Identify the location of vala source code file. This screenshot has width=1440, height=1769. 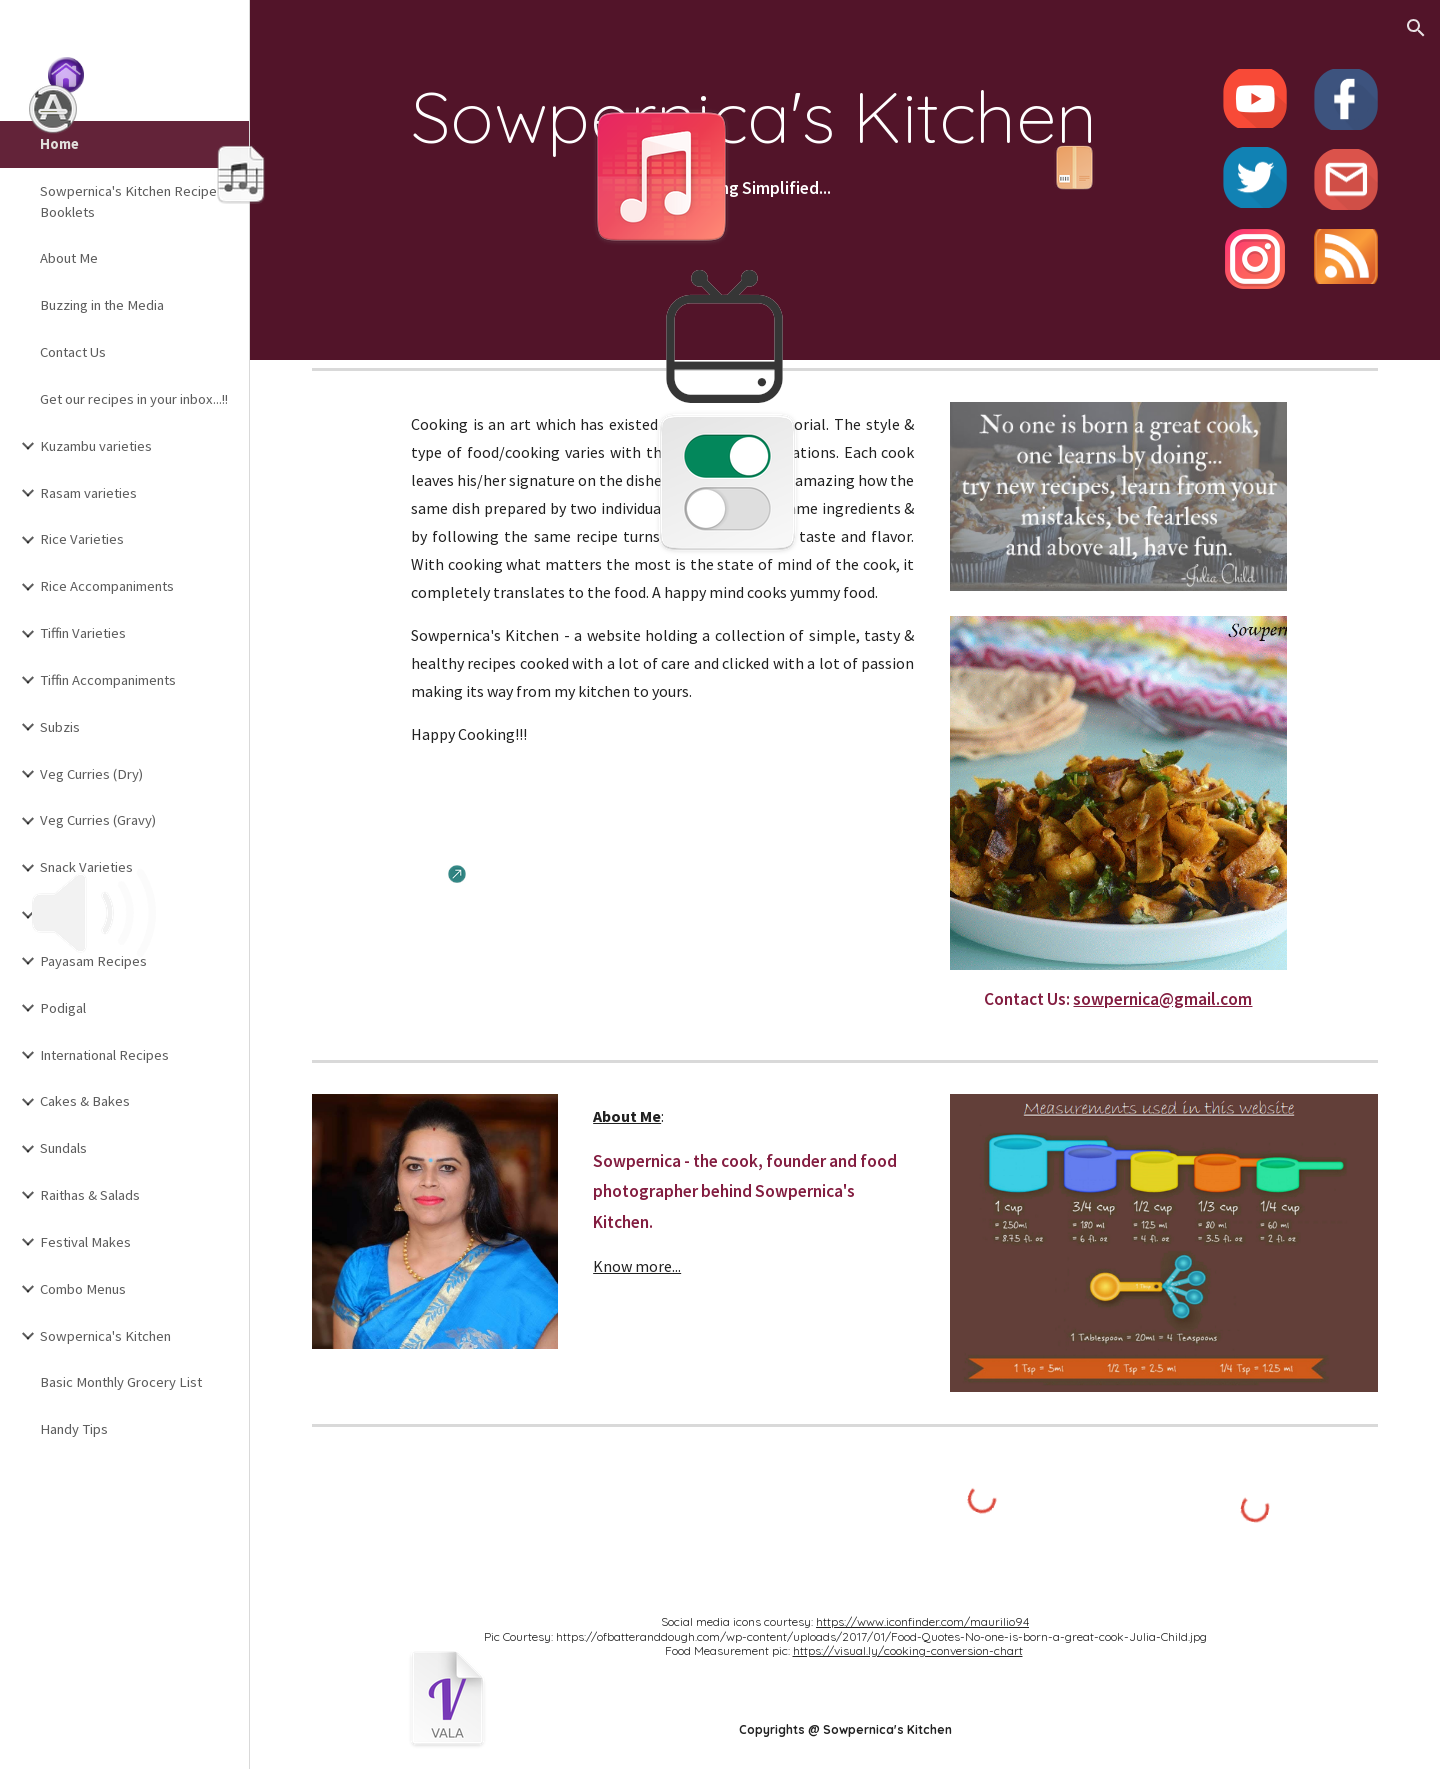
(447, 1699).